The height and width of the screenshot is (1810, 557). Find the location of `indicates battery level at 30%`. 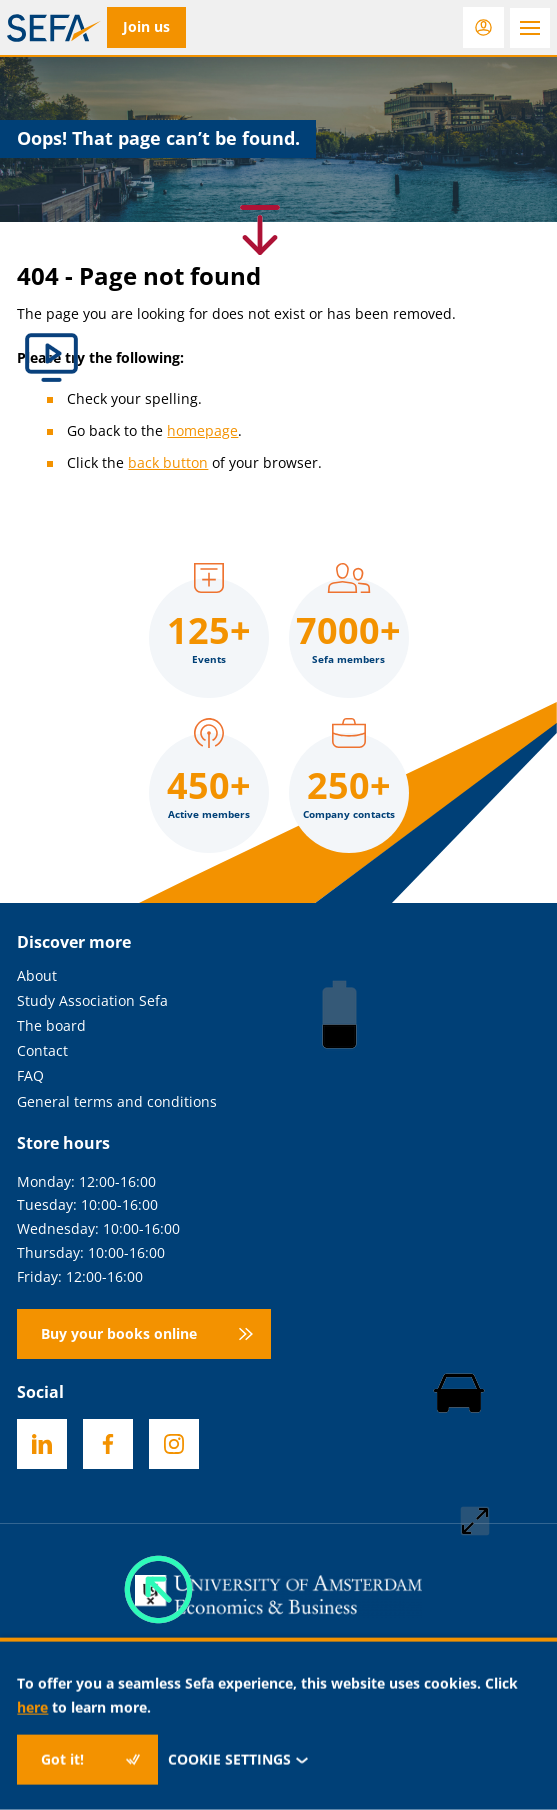

indicates battery level at 30% is located at coordinates (339, 1014).